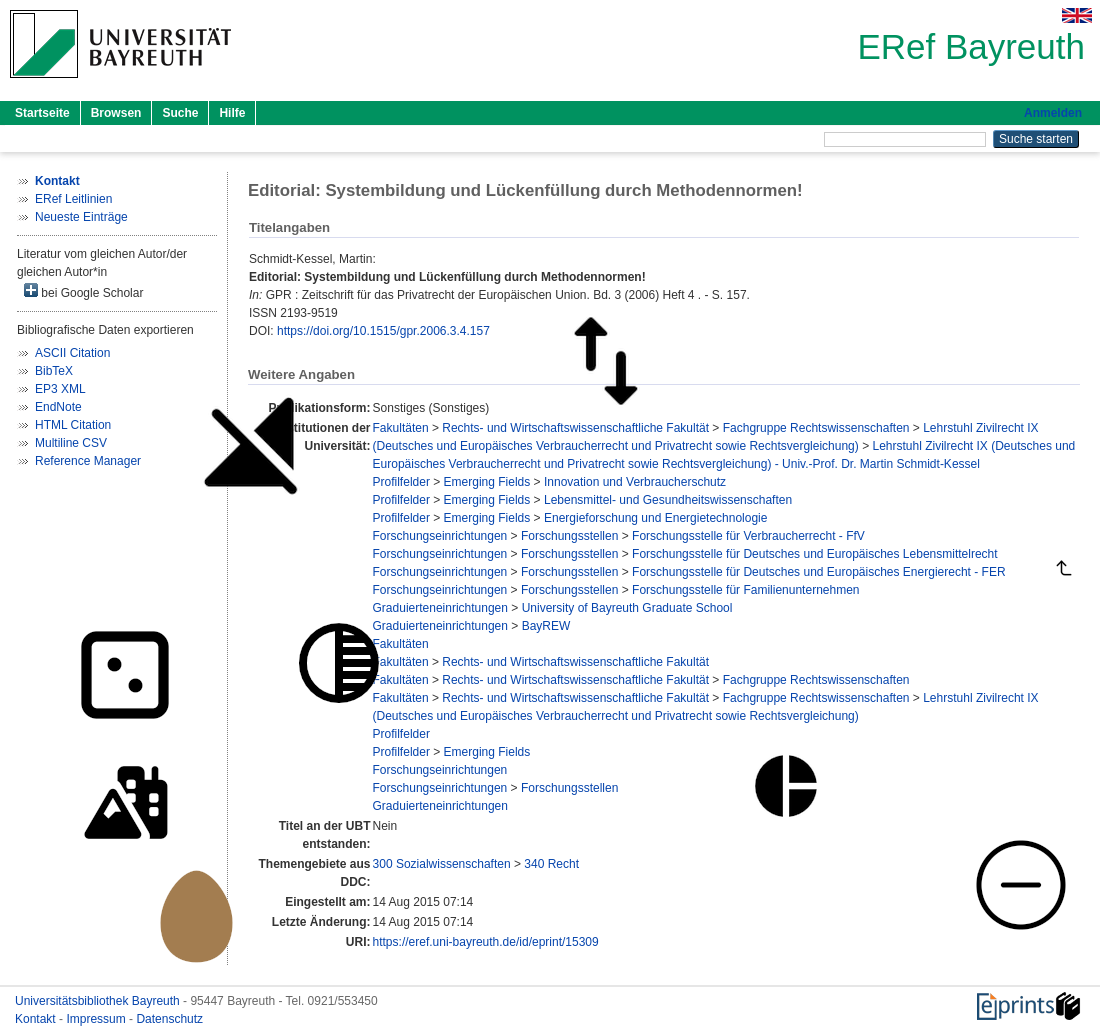  I want to click on explore outdoor and urban destinations, so click(126, 802).